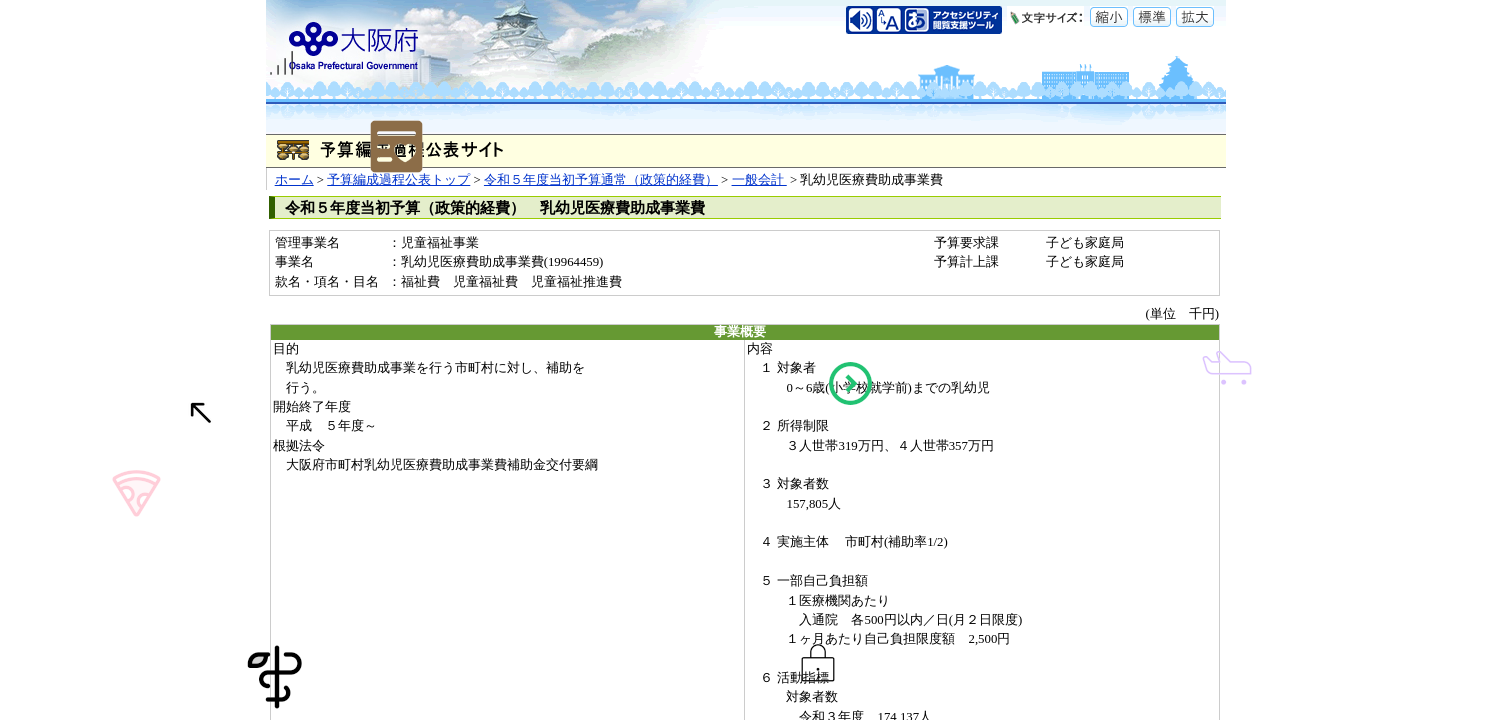 This screenshot has width=1492, height=720. Describe the element at coordinates (286, 61) in the screenshot. I see `indicates strong cellular network signal` at that location.